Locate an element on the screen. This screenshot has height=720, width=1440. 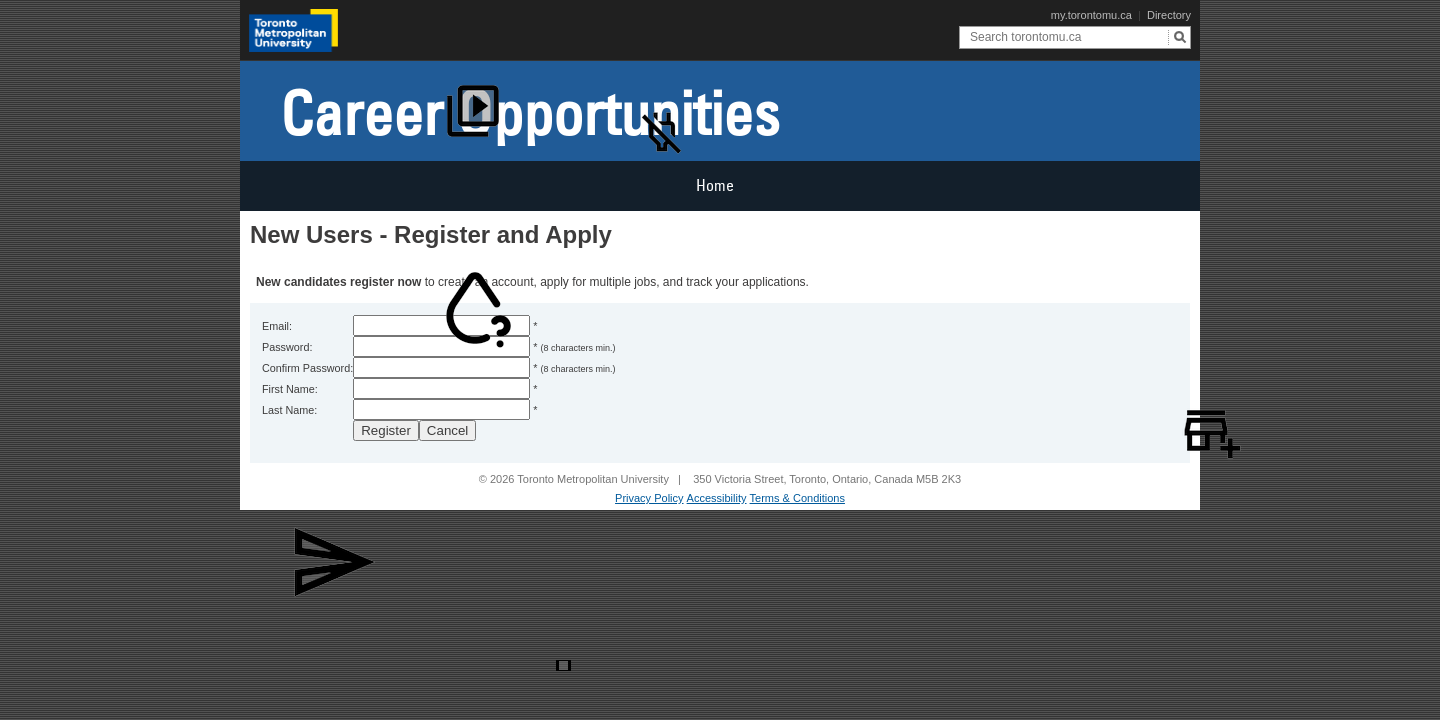
send a message or email is located at coordinates (333, 562).